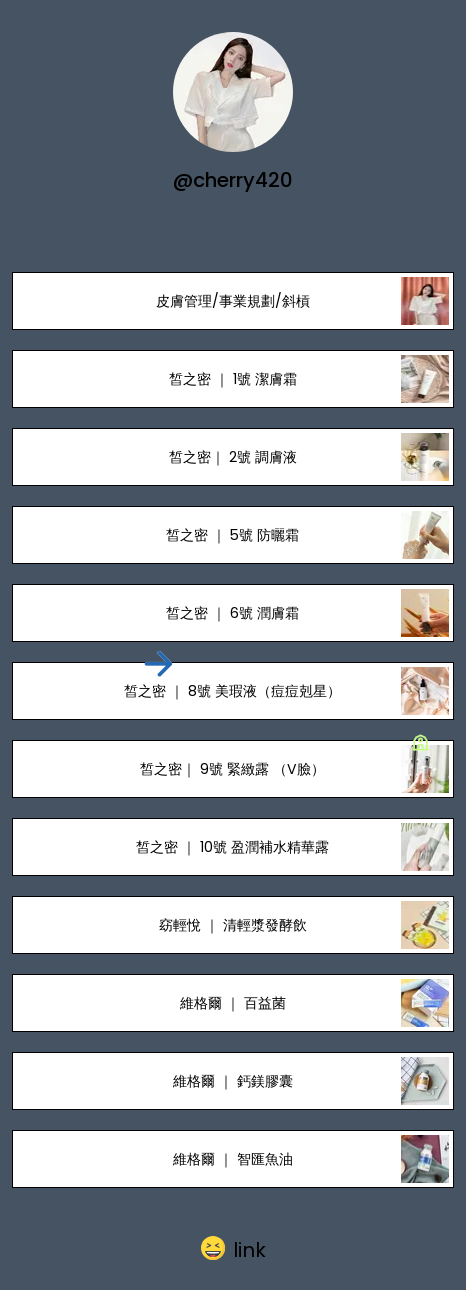 The image size is (466, 1290). I want to click on view cottage or cabin rental listings, so click(420, 742).